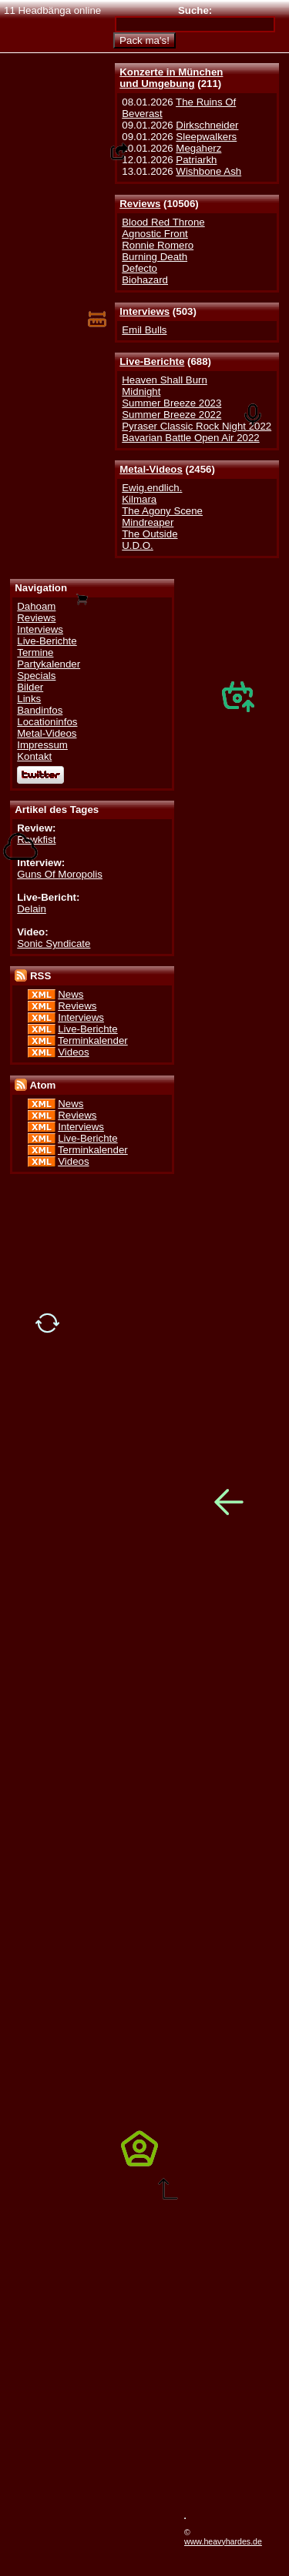  I want to click on view user profile, so click(139, 2149).